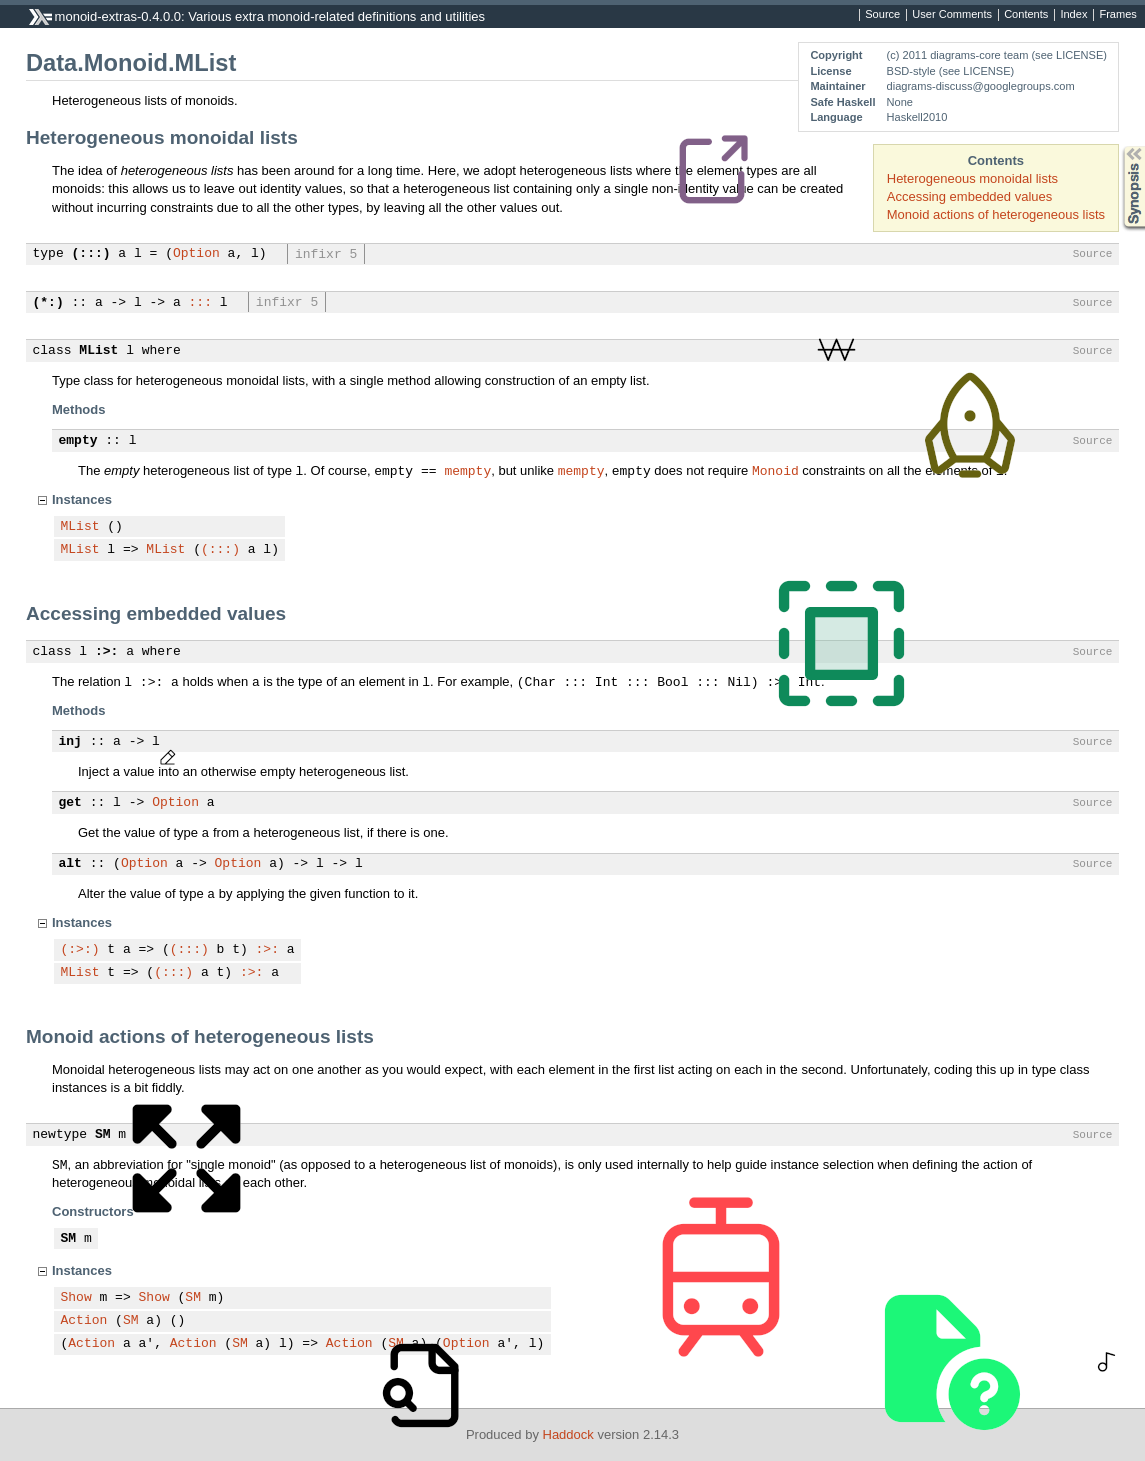 This screenshot has width=1145, height=1461. What do you see at coordinates (712, 171) in the screenshot?
I see `open in a new window` at bounding box center [712, 171].